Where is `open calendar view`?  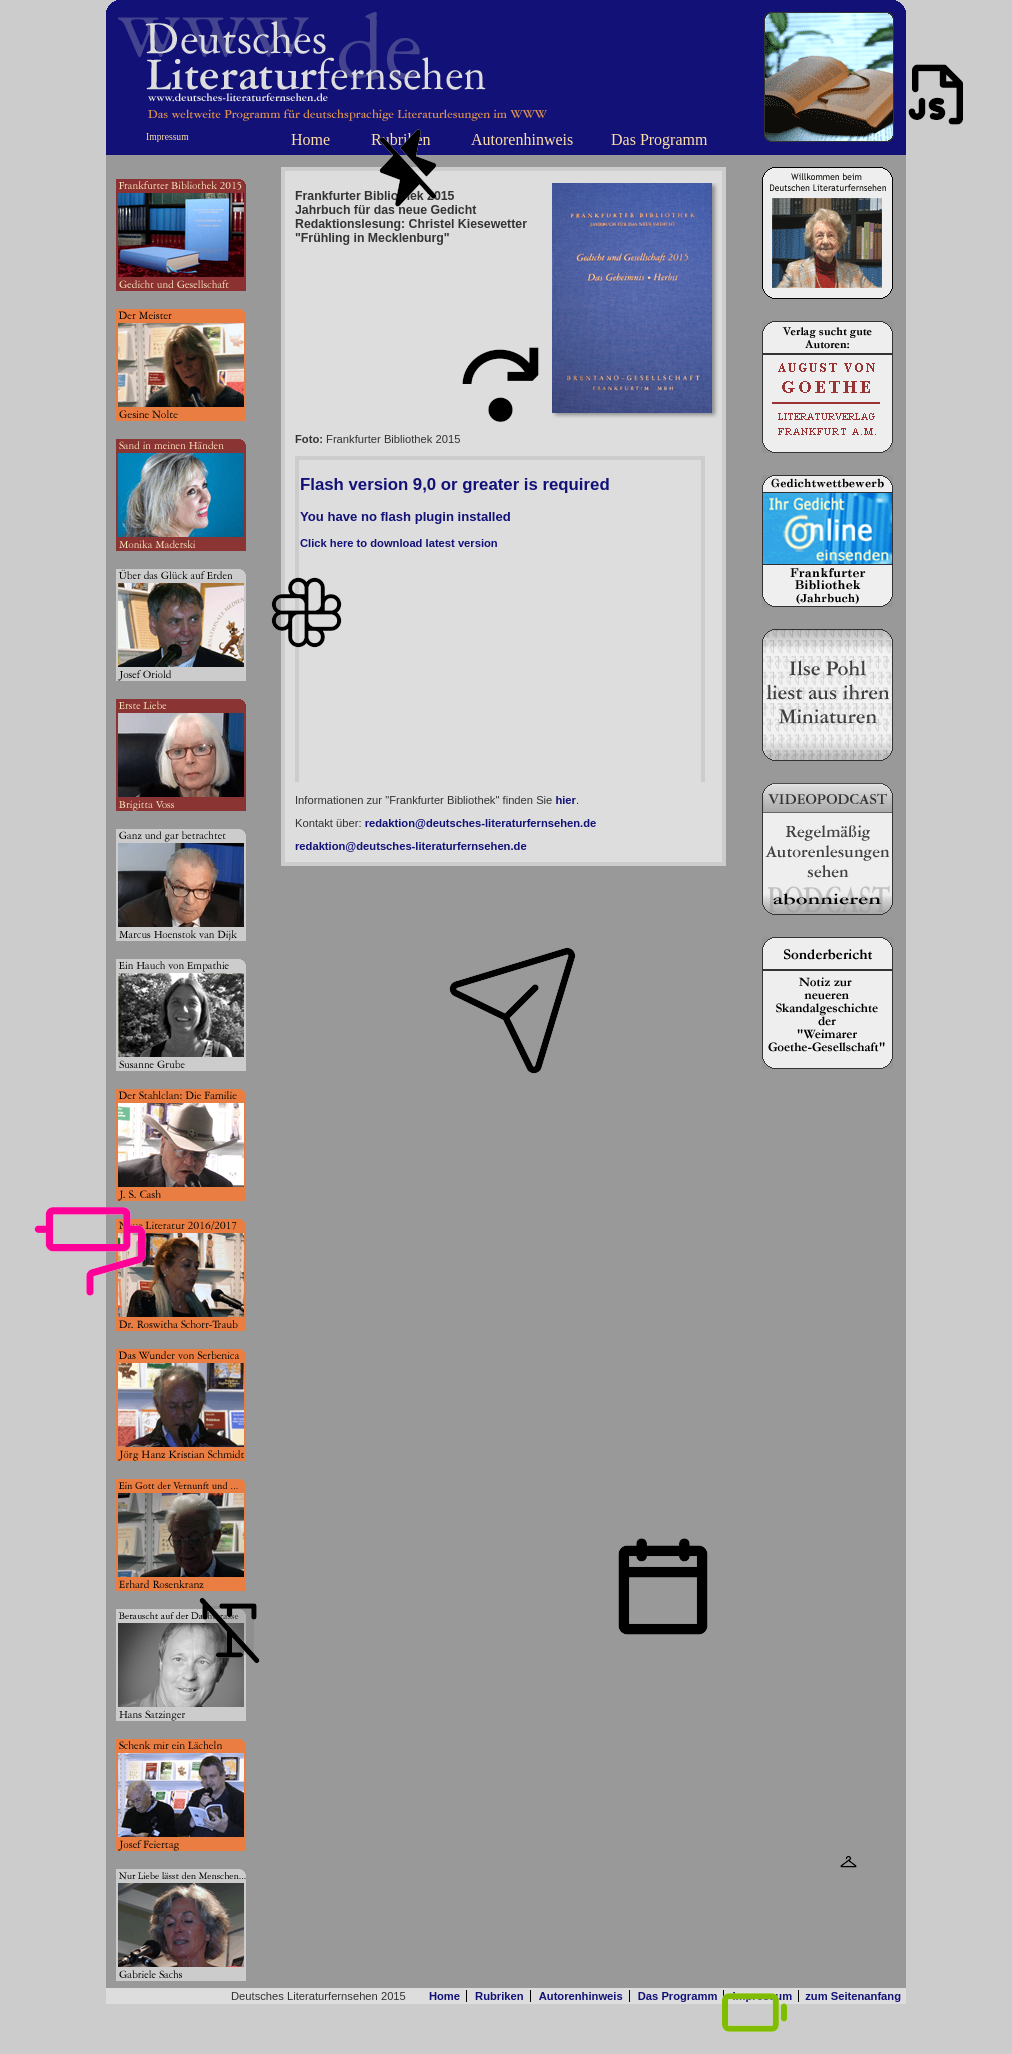
open calendar view is located at coordinates (663, 1590).